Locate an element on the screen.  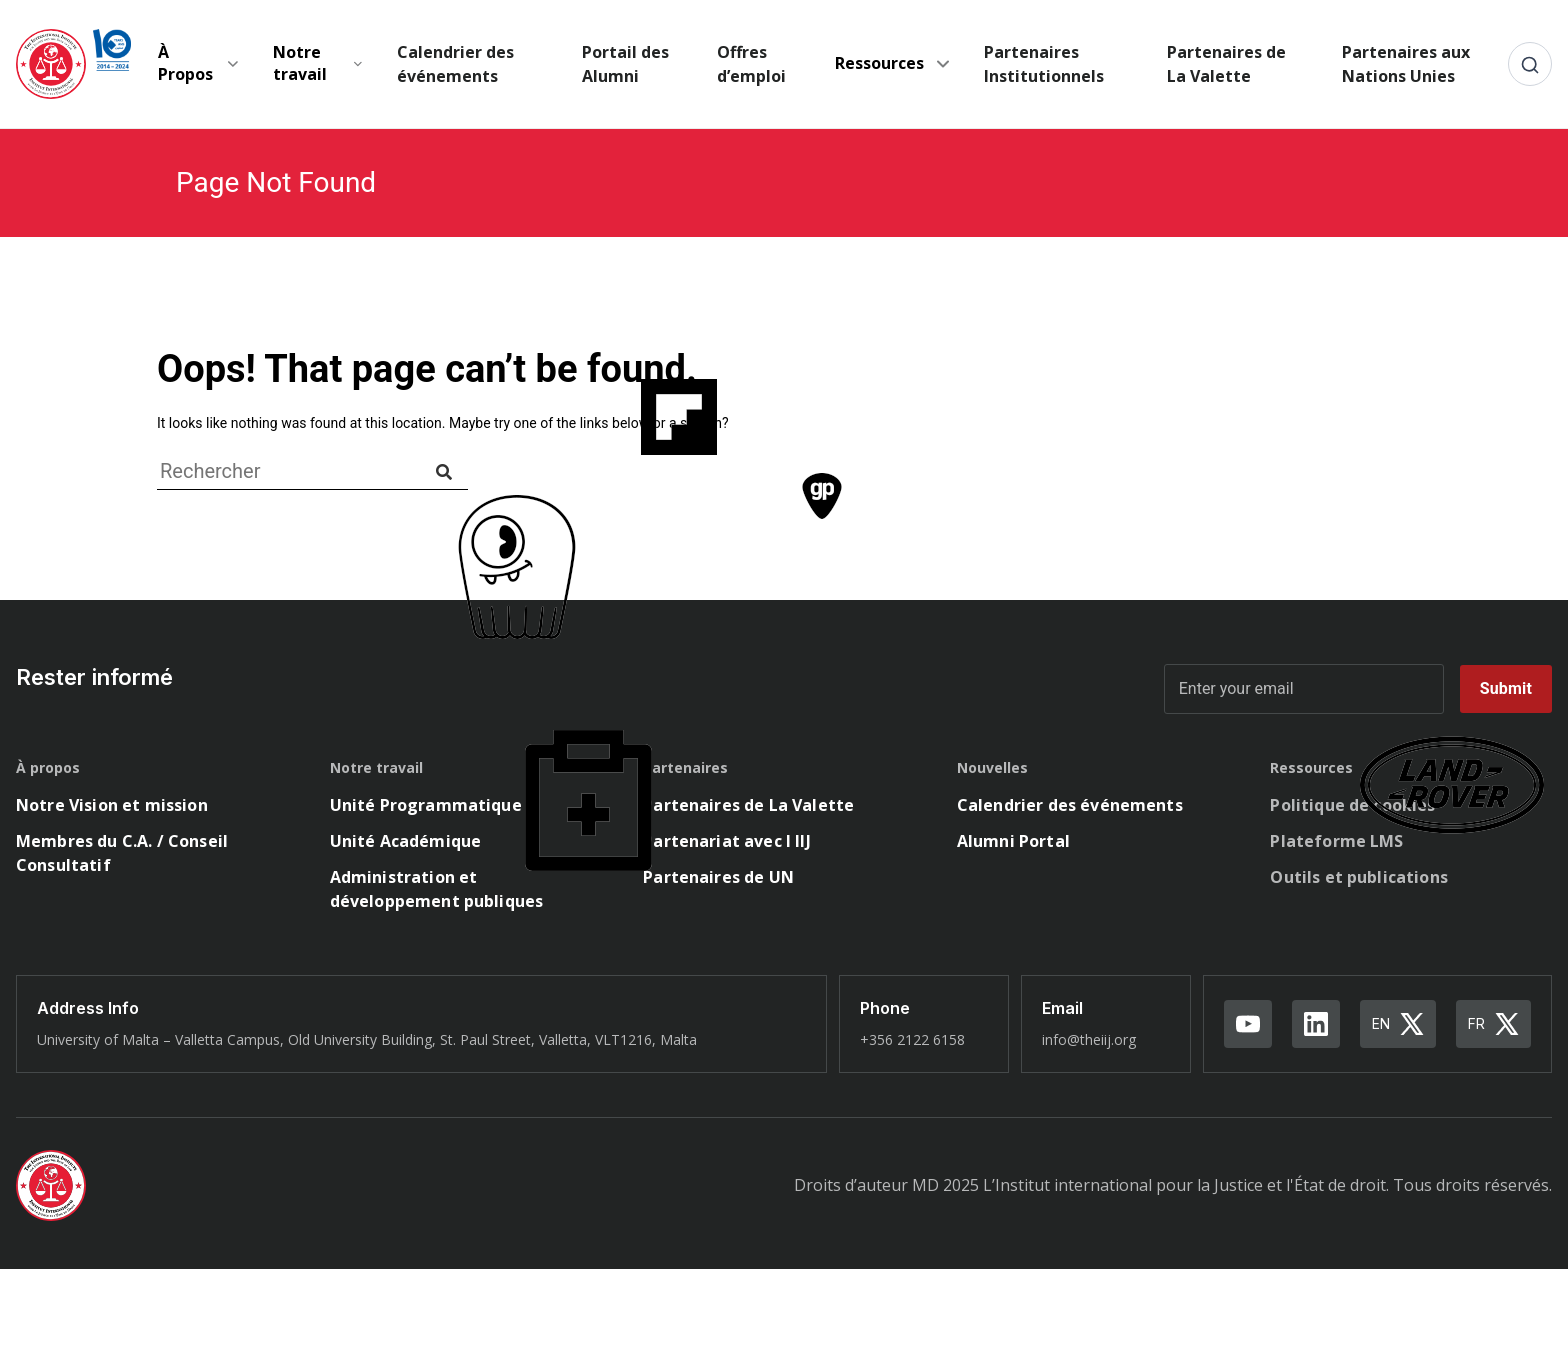
land rover brand logo is located at coordinates (1452, 785).